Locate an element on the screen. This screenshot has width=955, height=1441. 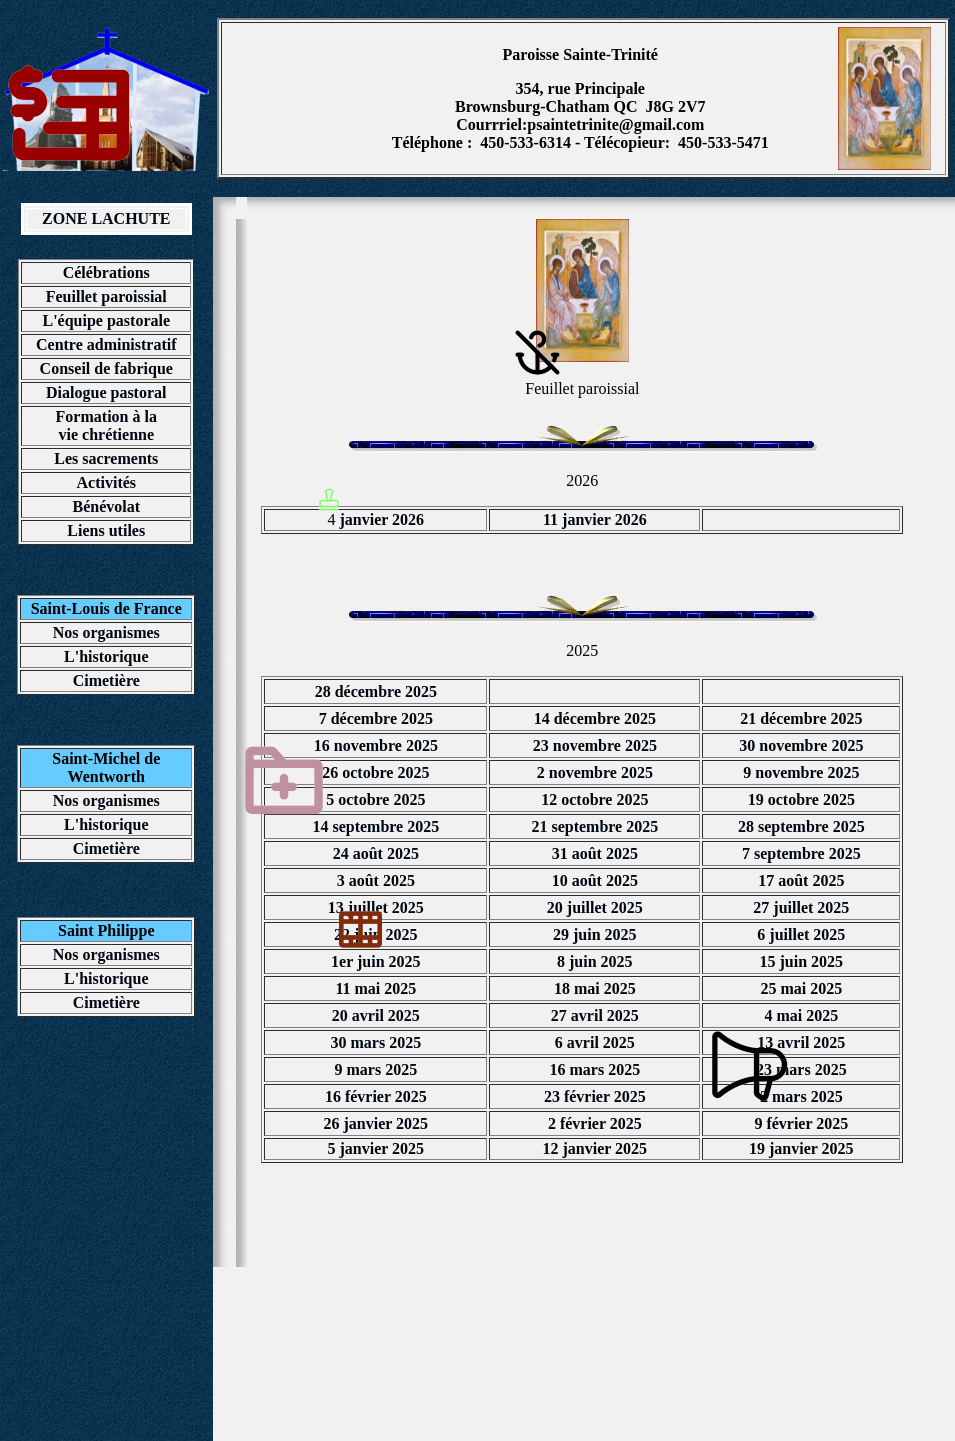
make an announcement or broadcast is located at coordinates (745, 1067).